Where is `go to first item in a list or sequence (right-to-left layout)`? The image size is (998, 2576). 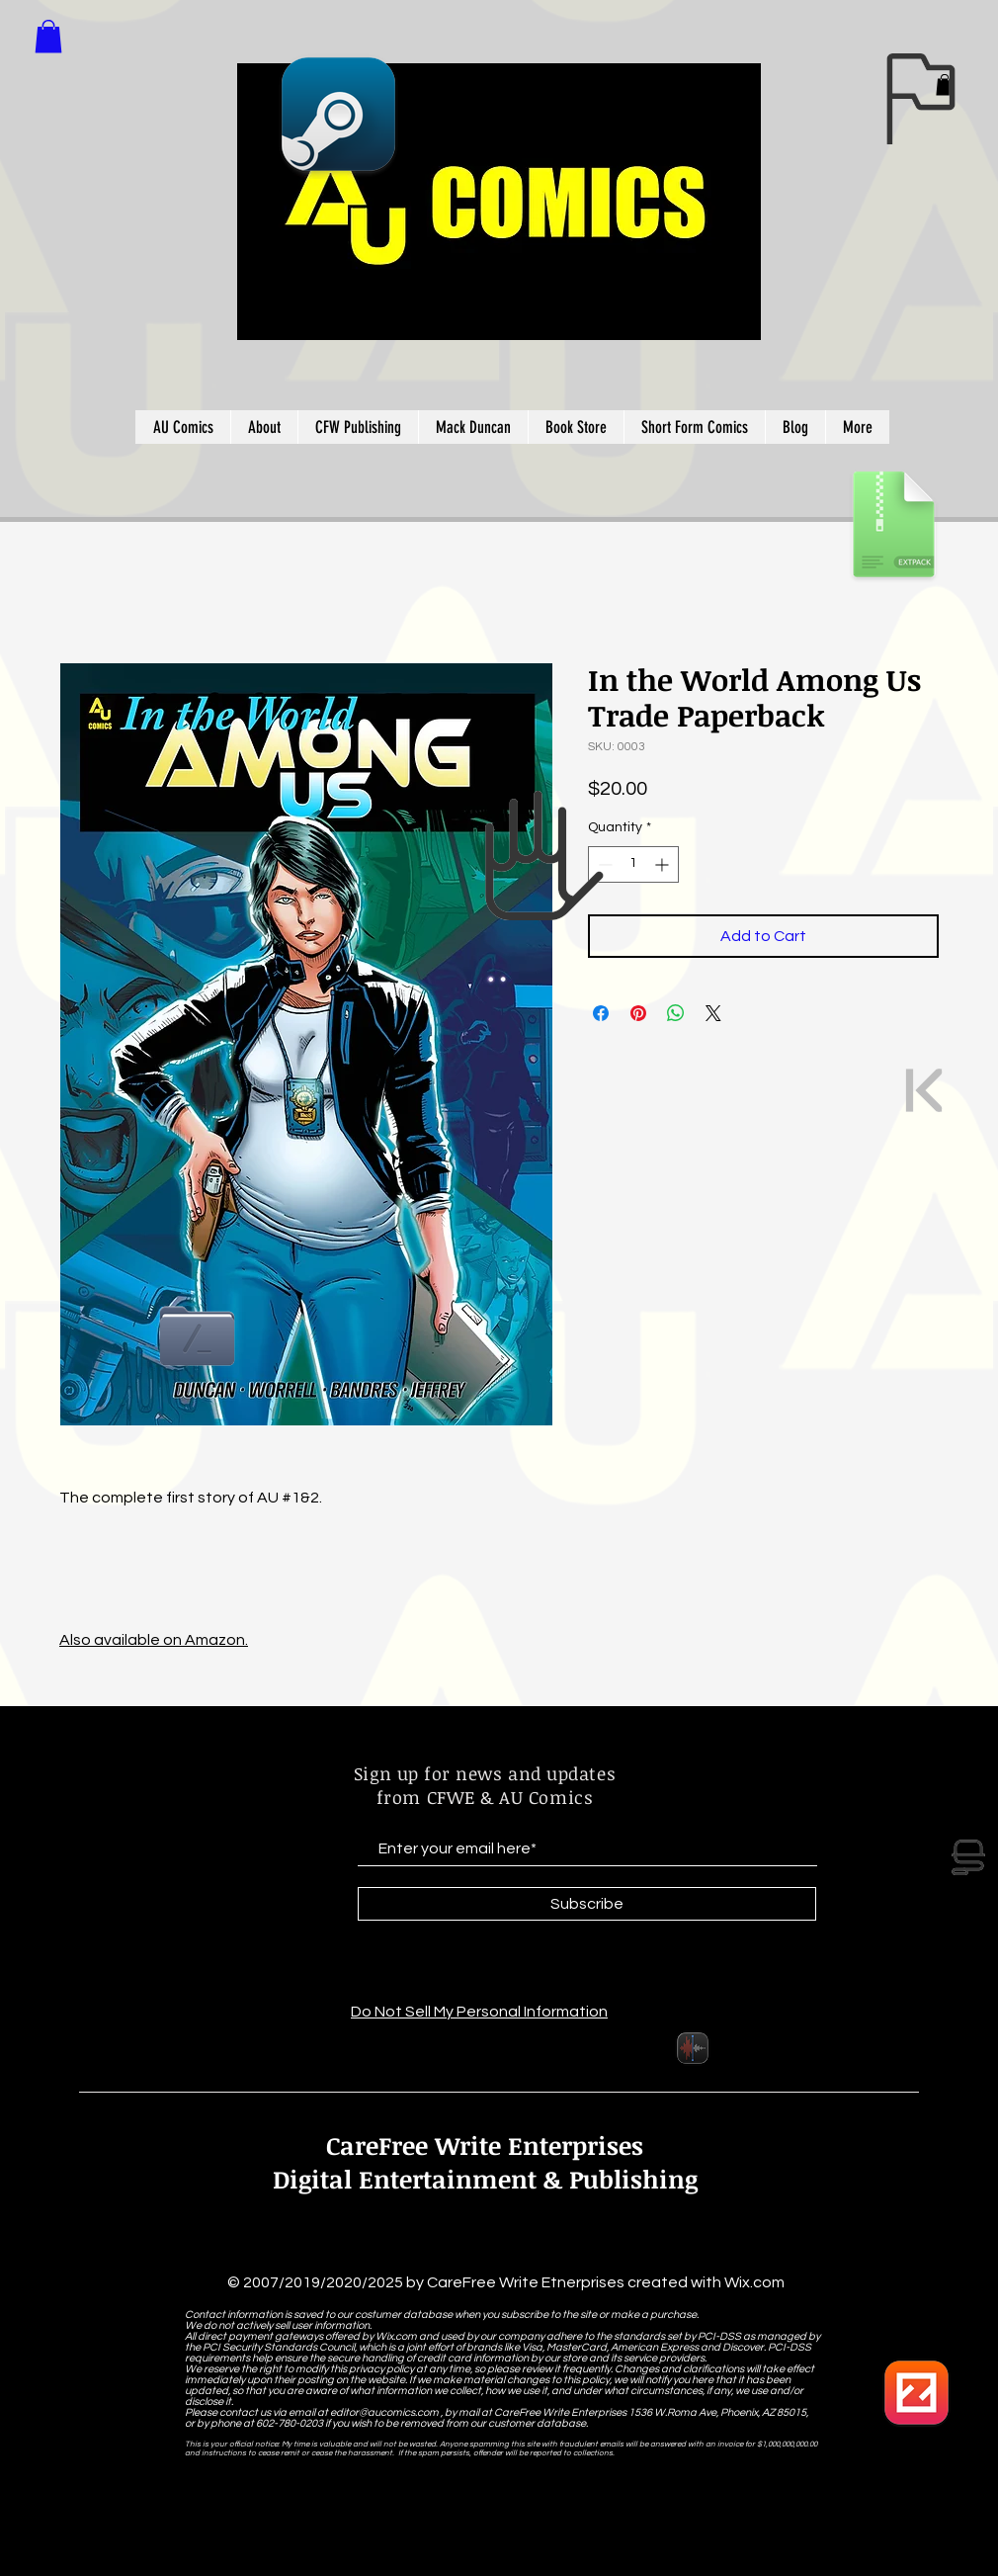 go to first item in a list or sequence (right-to-left layout) is located at coordinates (924, 1090).